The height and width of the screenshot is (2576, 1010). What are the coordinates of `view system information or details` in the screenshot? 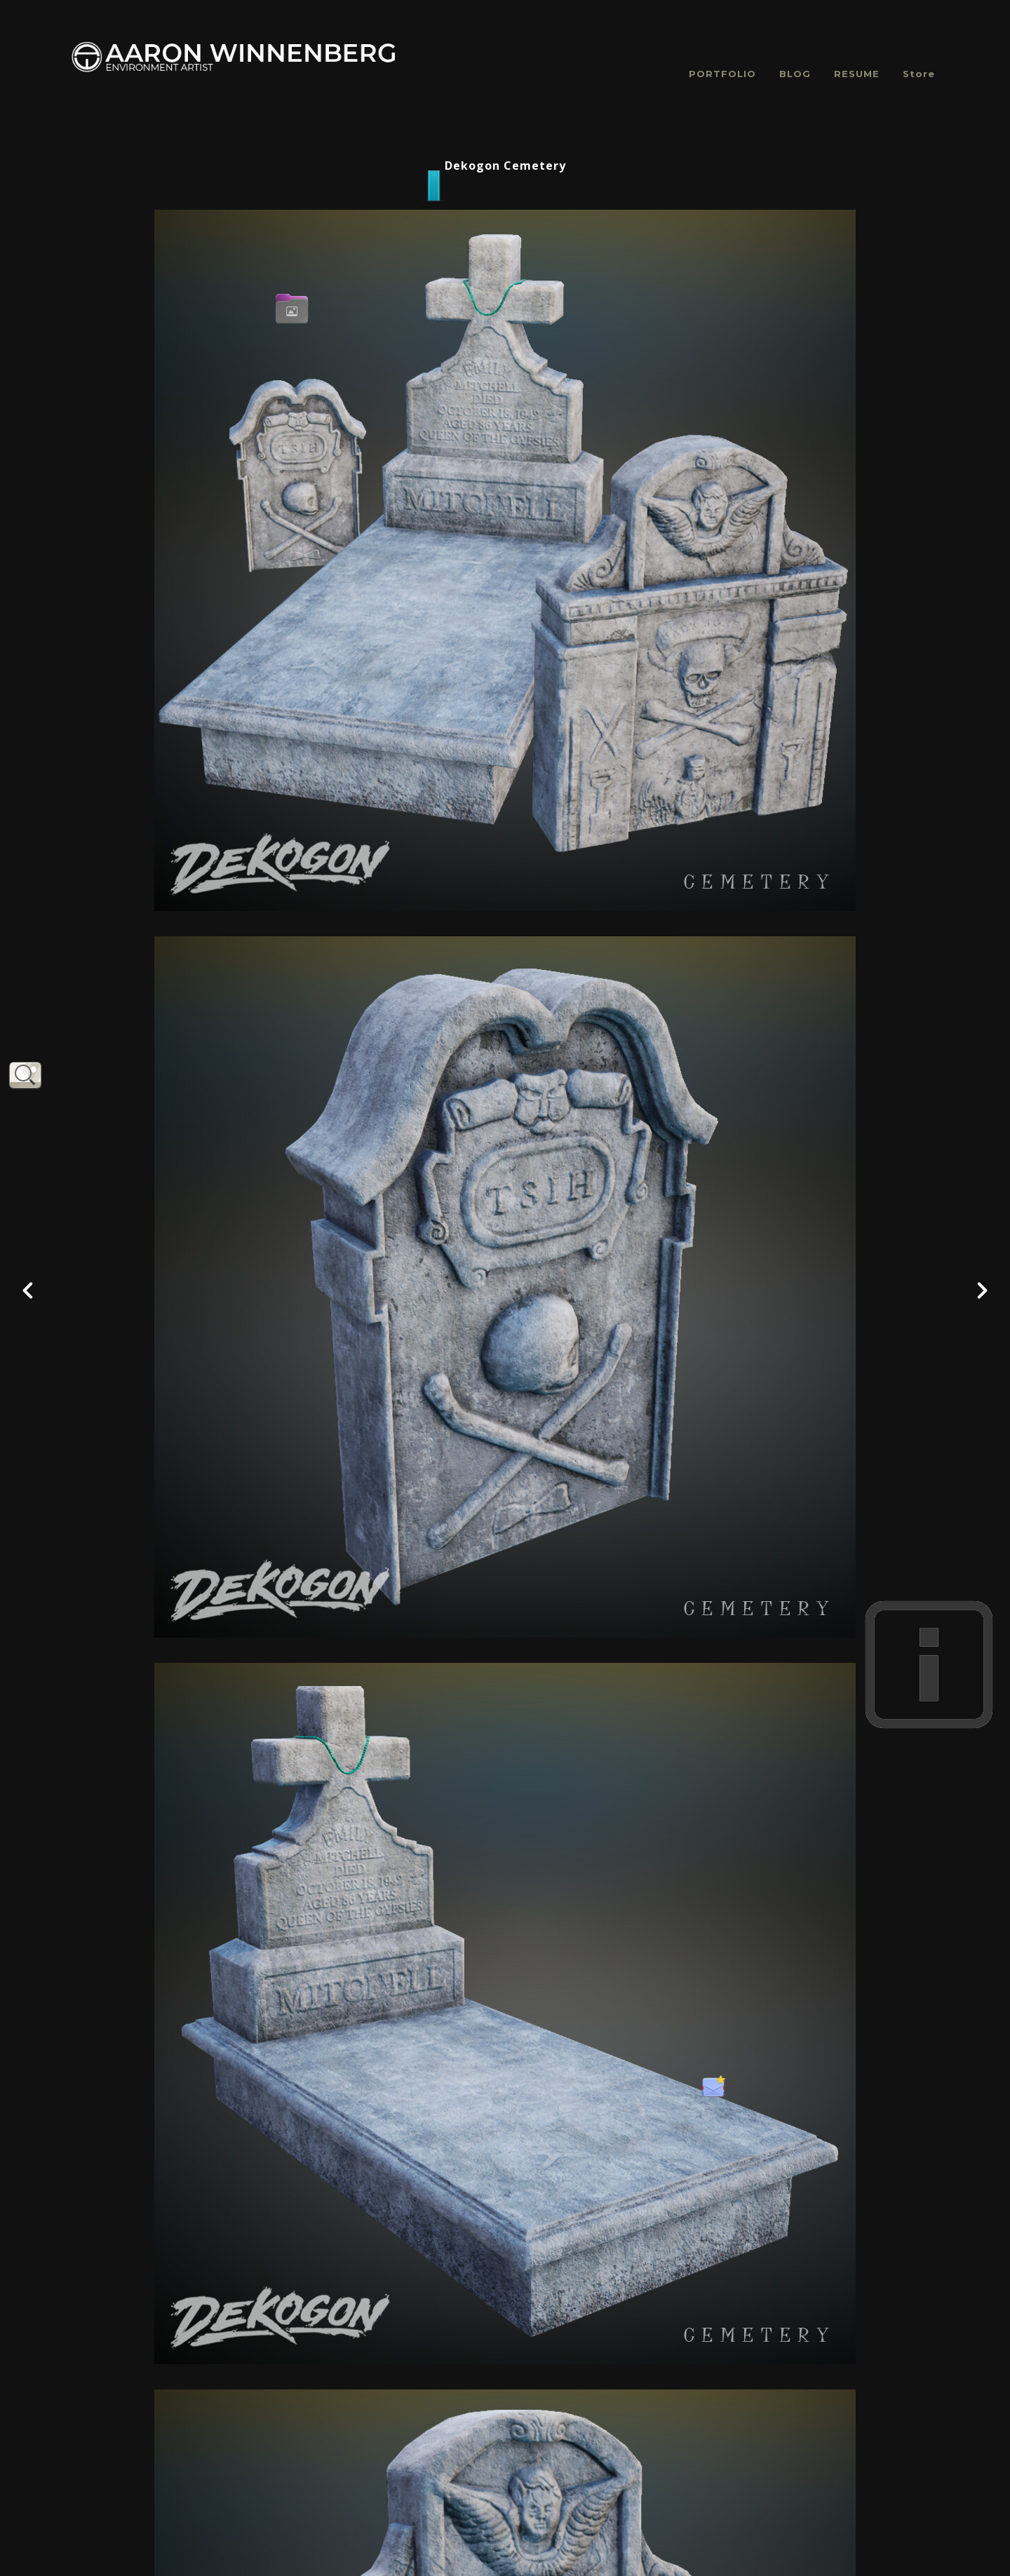 It's located at (929, 1664).